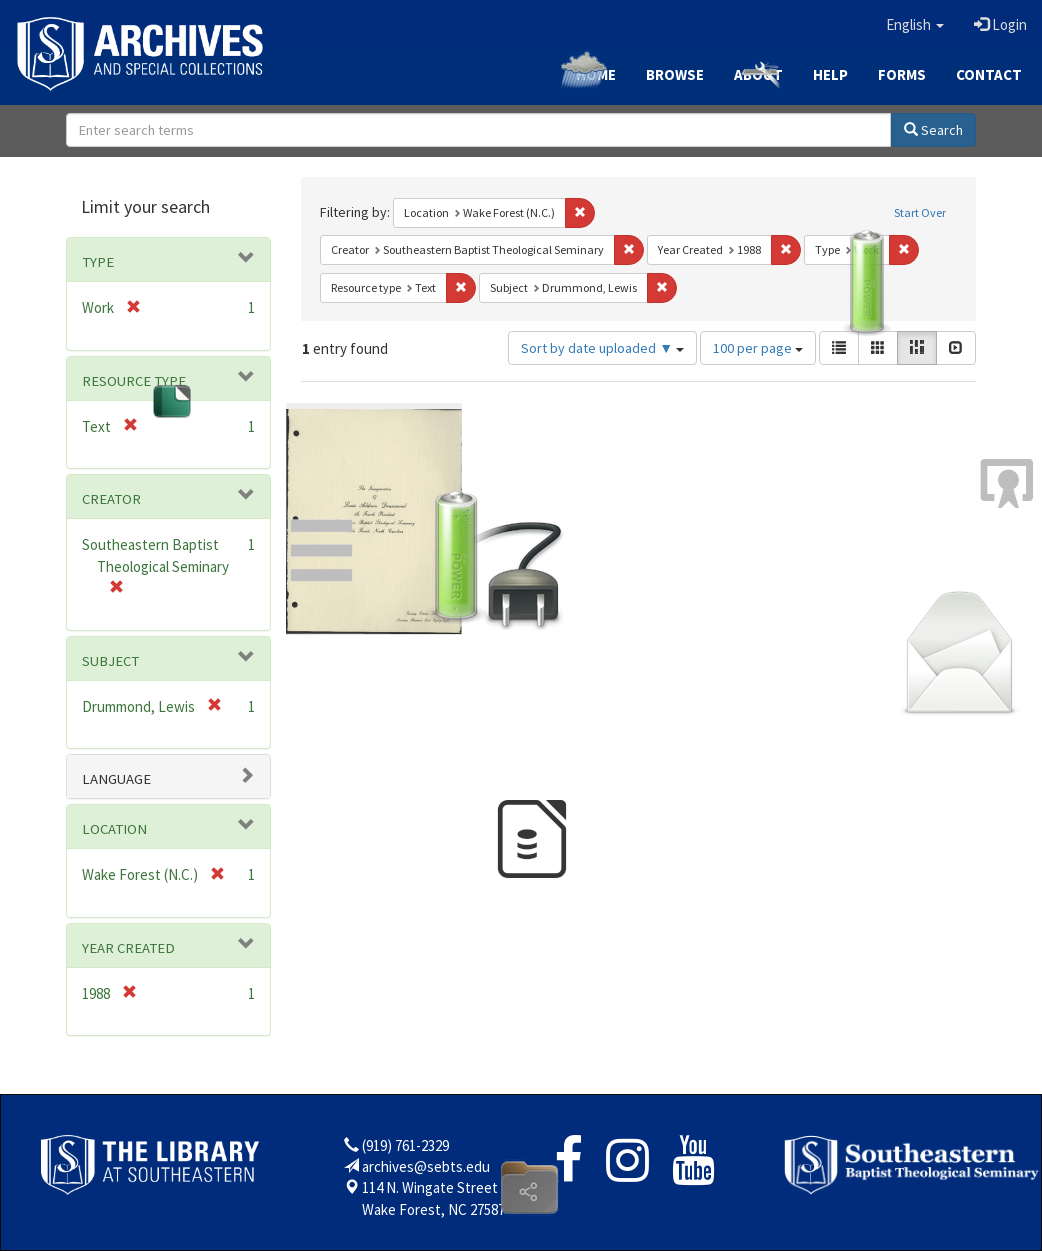  I want to click on open libreoffice base database application, so click(532, 839).